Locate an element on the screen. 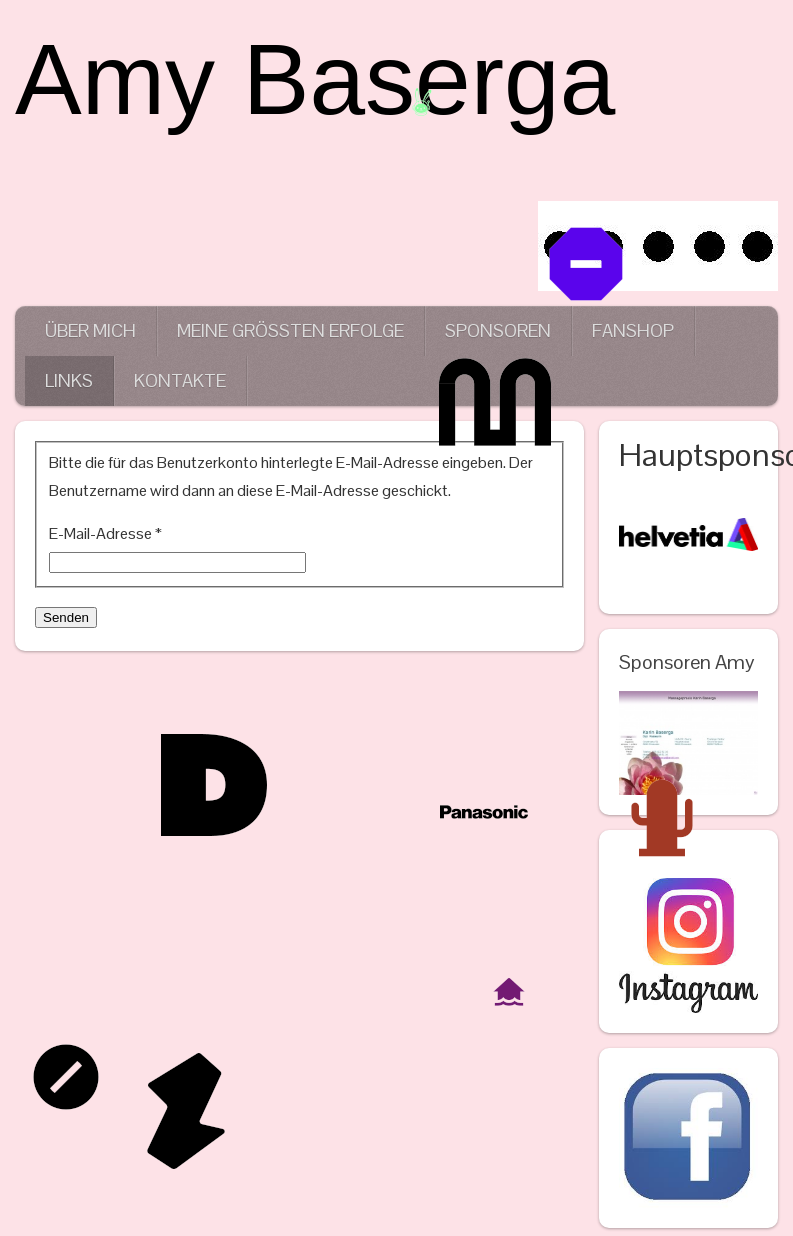 The image size is (793, 1236). DMM.com logo is located at coordinates (214, 785).